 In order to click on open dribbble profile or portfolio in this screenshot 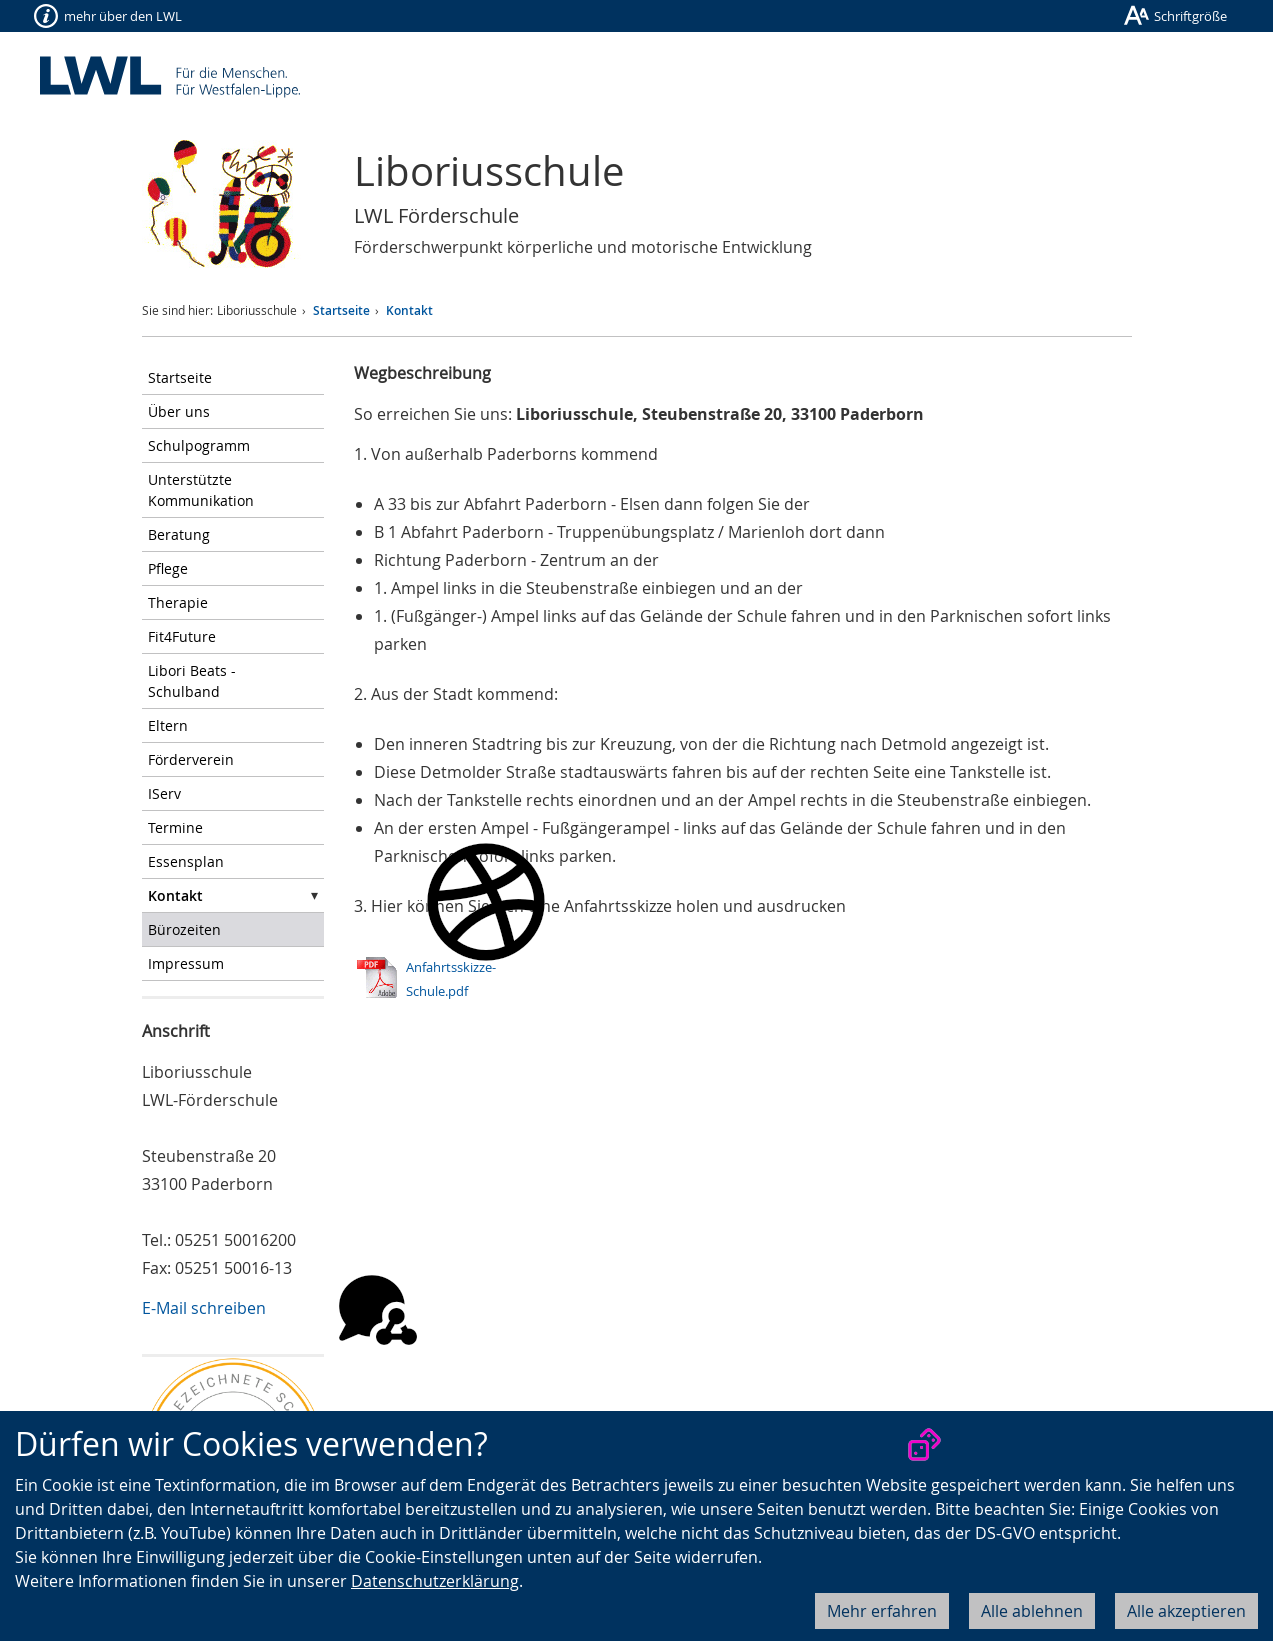, I will do `click(486, 902)`.